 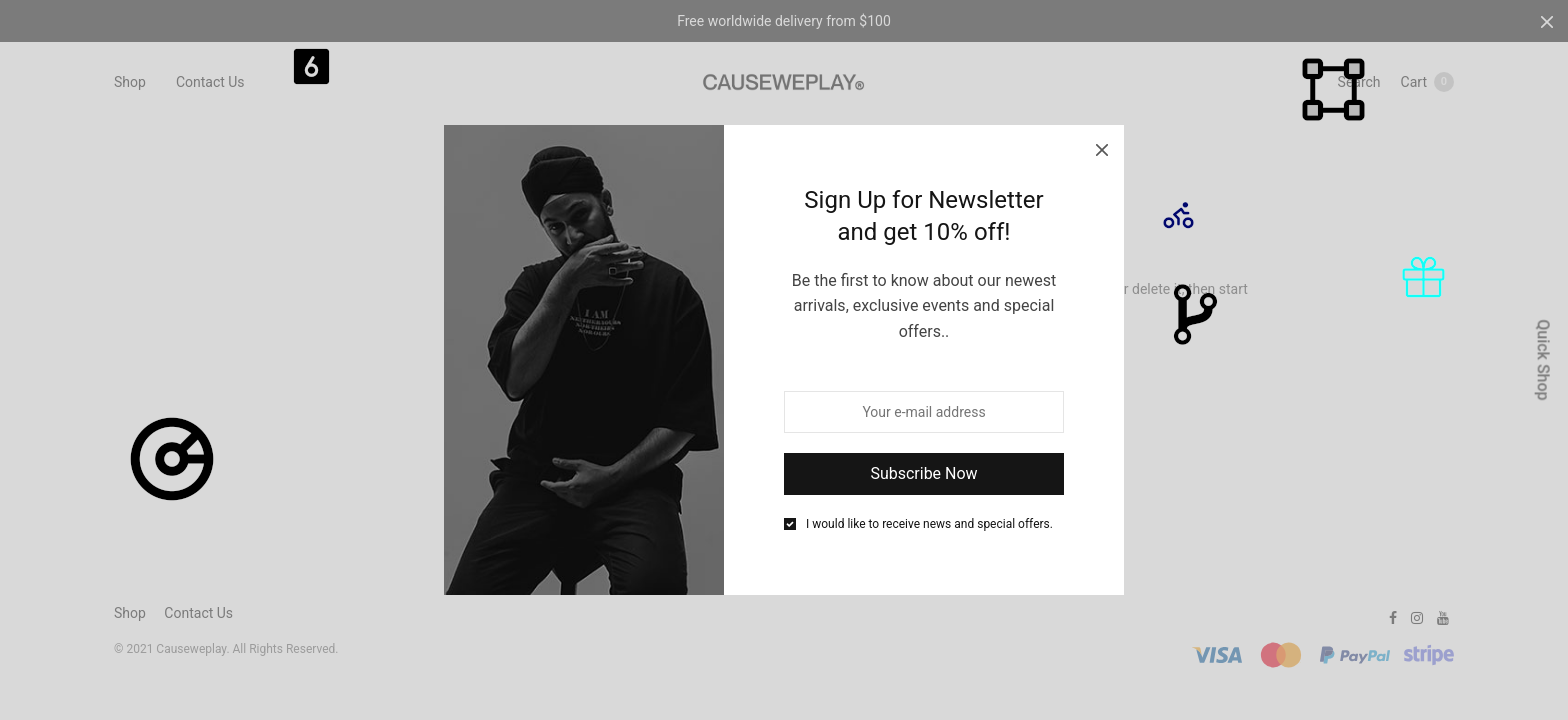 What do you see at coordinates (1195, 314) in the screenshot?
I see `create a new git branch` at bounding box center [1195, 314].